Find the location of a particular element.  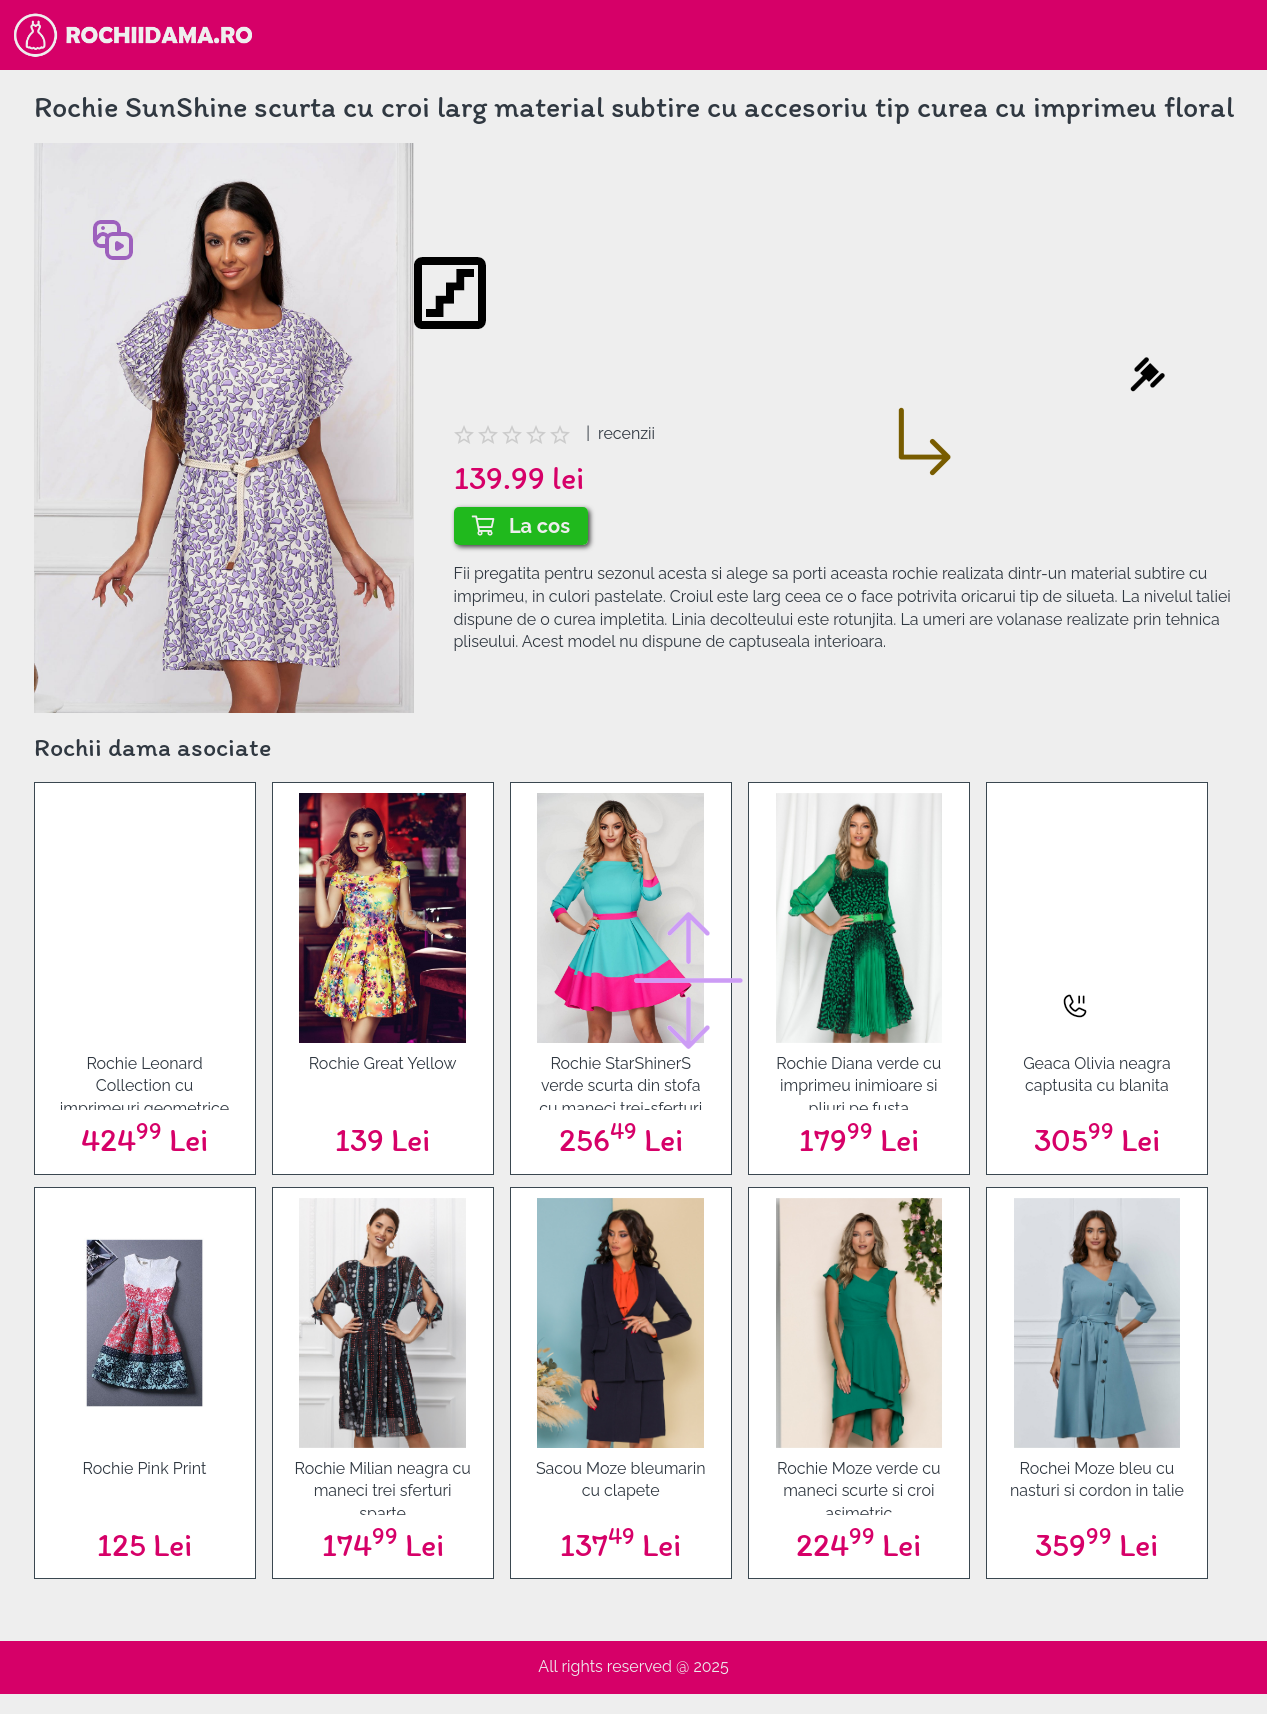

access legal or terms of service settings is located at coordinates (1146, 375).